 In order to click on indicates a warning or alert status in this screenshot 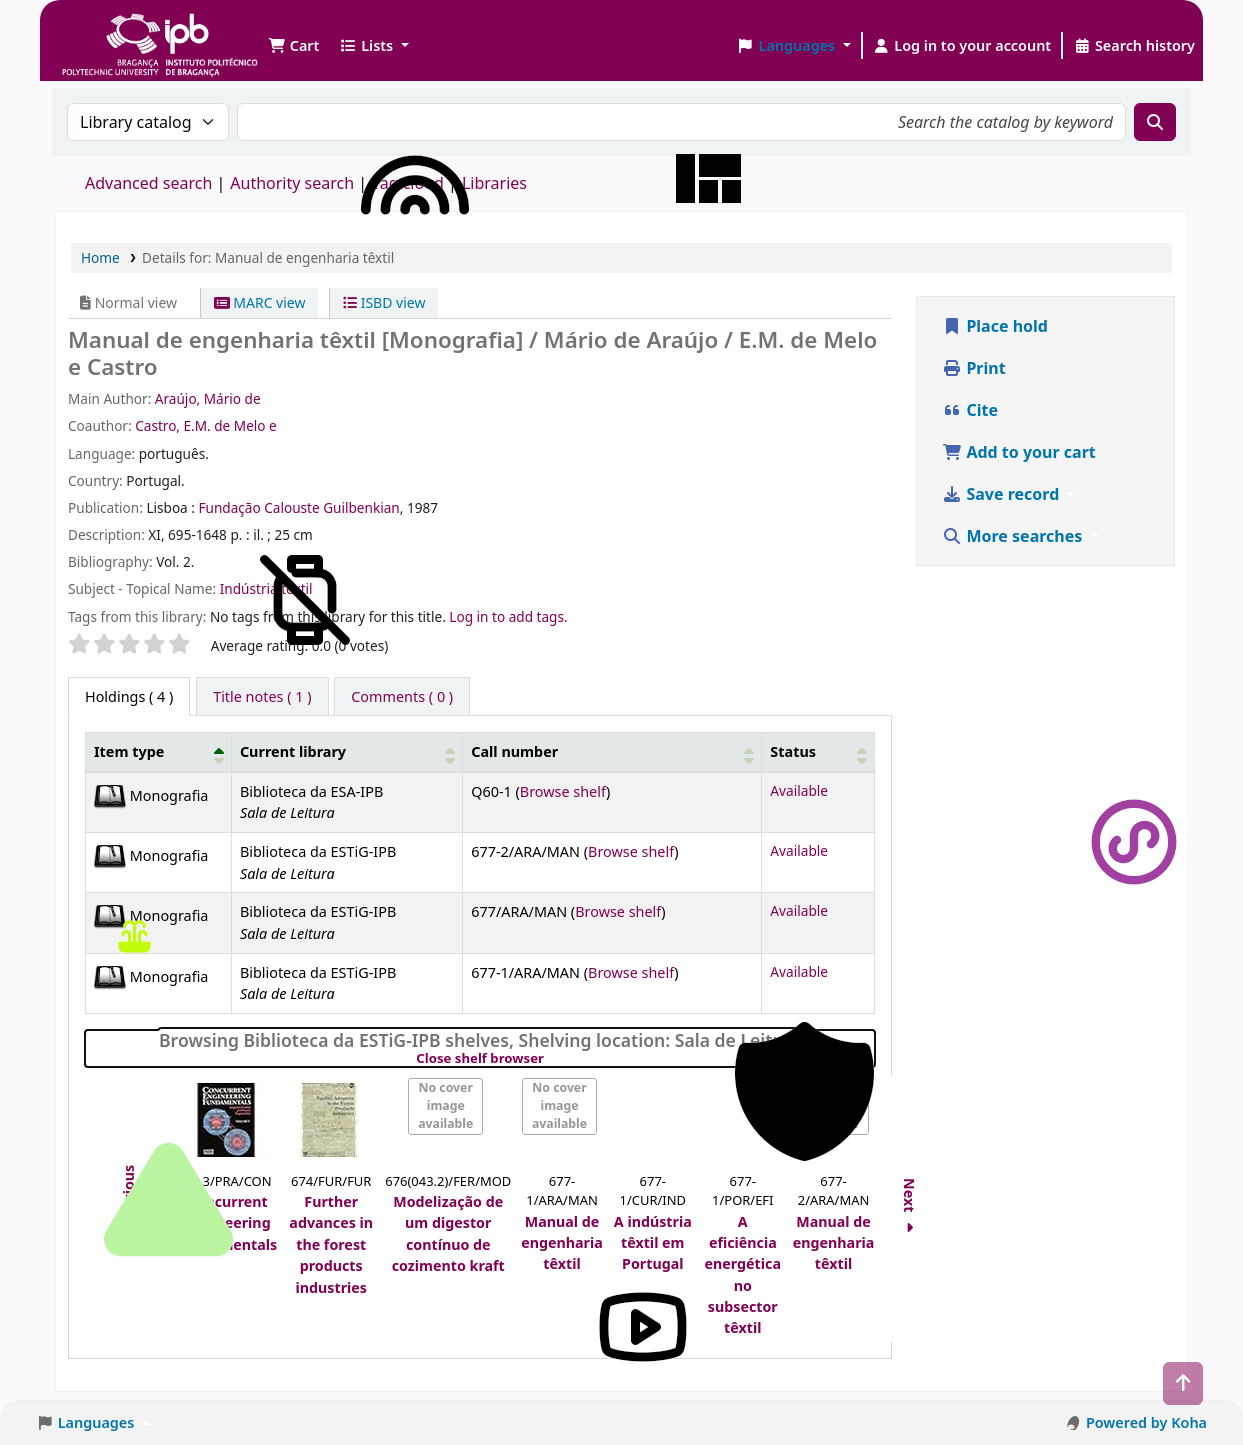, I will do `click(168, 1203)`.